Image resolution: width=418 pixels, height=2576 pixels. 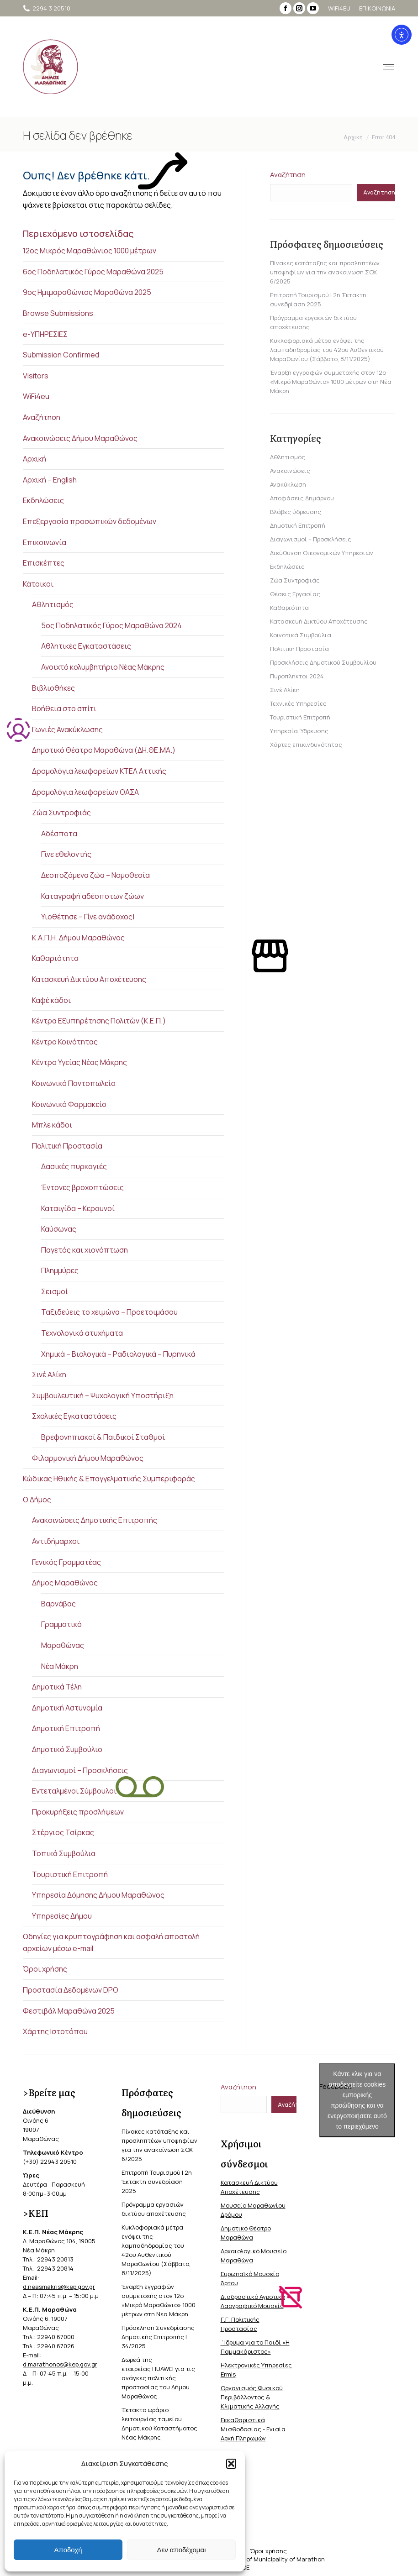 I want to click on incomplete or pending user profile, so click(x=18, y=730).